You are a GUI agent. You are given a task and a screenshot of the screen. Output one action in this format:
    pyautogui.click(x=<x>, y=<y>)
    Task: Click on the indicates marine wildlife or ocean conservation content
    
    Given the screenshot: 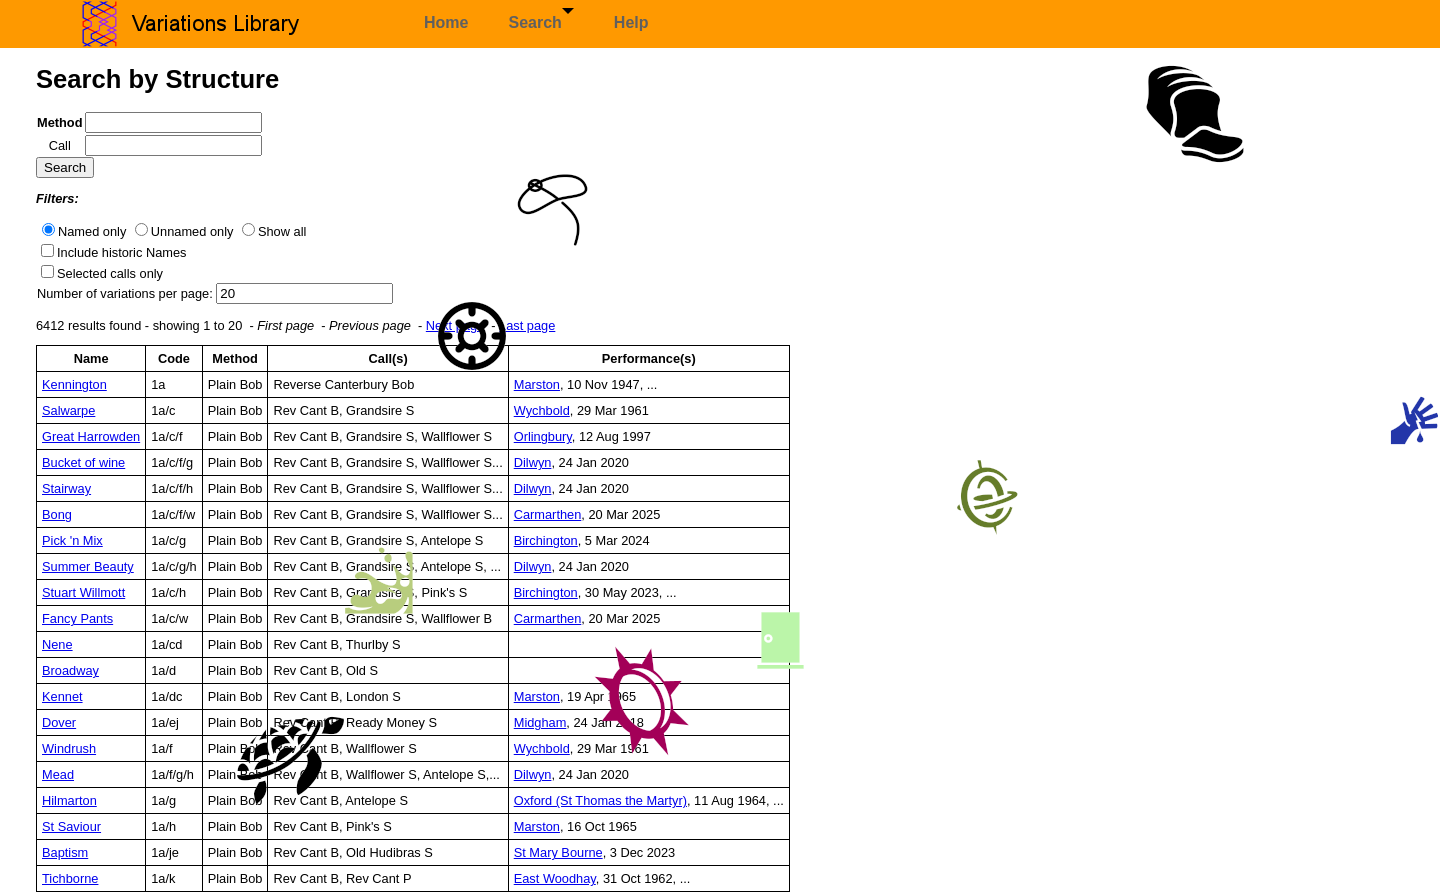 What is the action you would take?
    pyautogui.click(x=290, y=760)
    